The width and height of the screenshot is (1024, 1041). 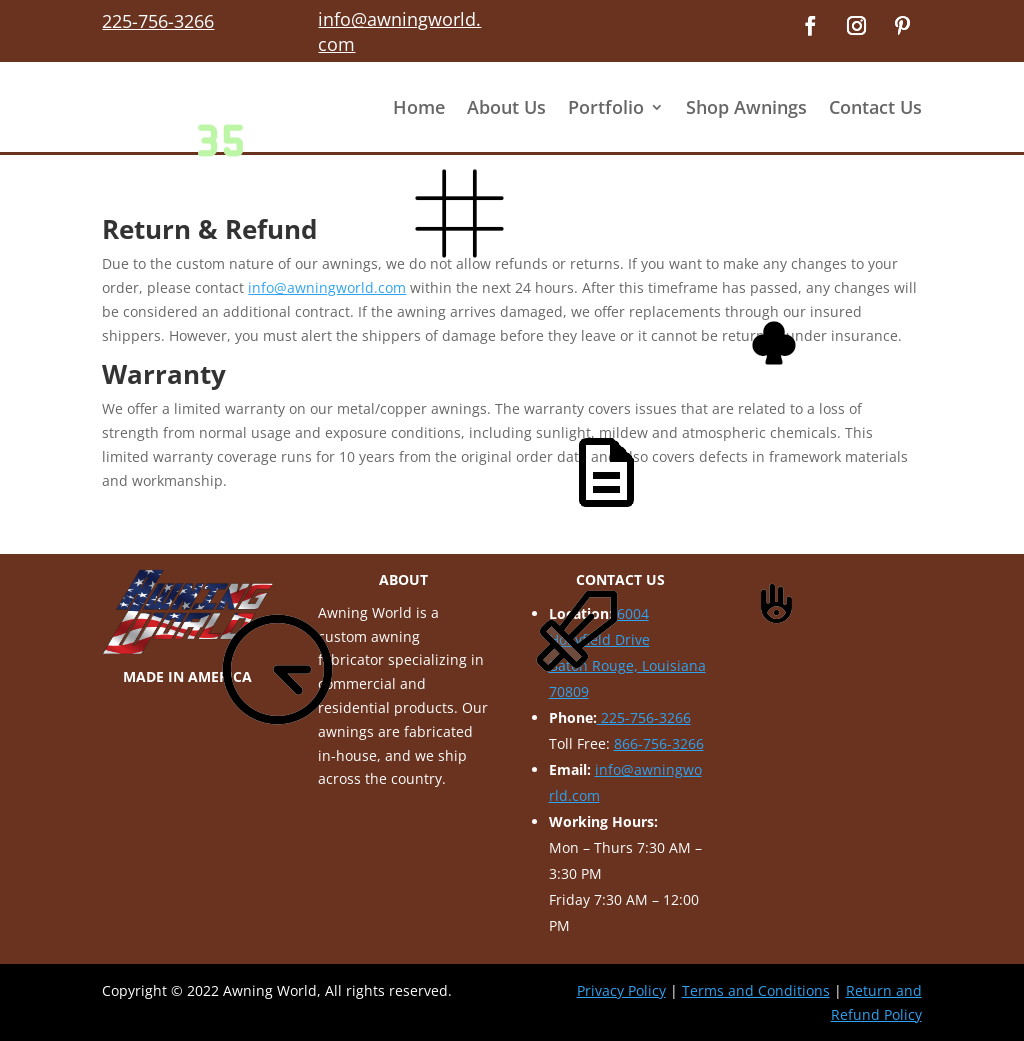 What do you see at coordinates (606, 472) in the screenshot?
I see `view document details` at bounding box center [606, 472].